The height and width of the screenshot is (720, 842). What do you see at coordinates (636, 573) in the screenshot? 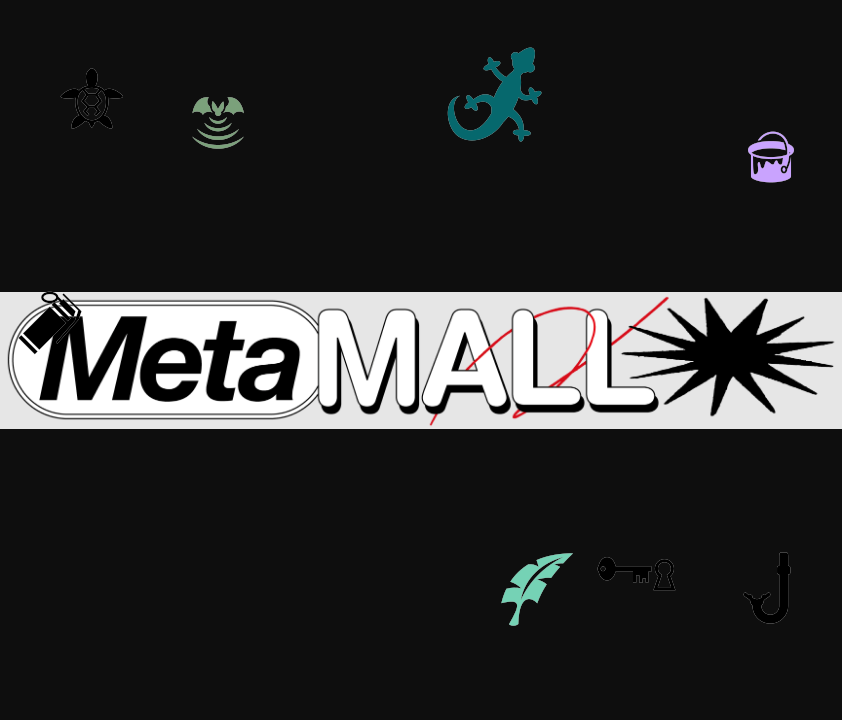
I see `unlock a secured item or feature` at bounding box center [636, 573].